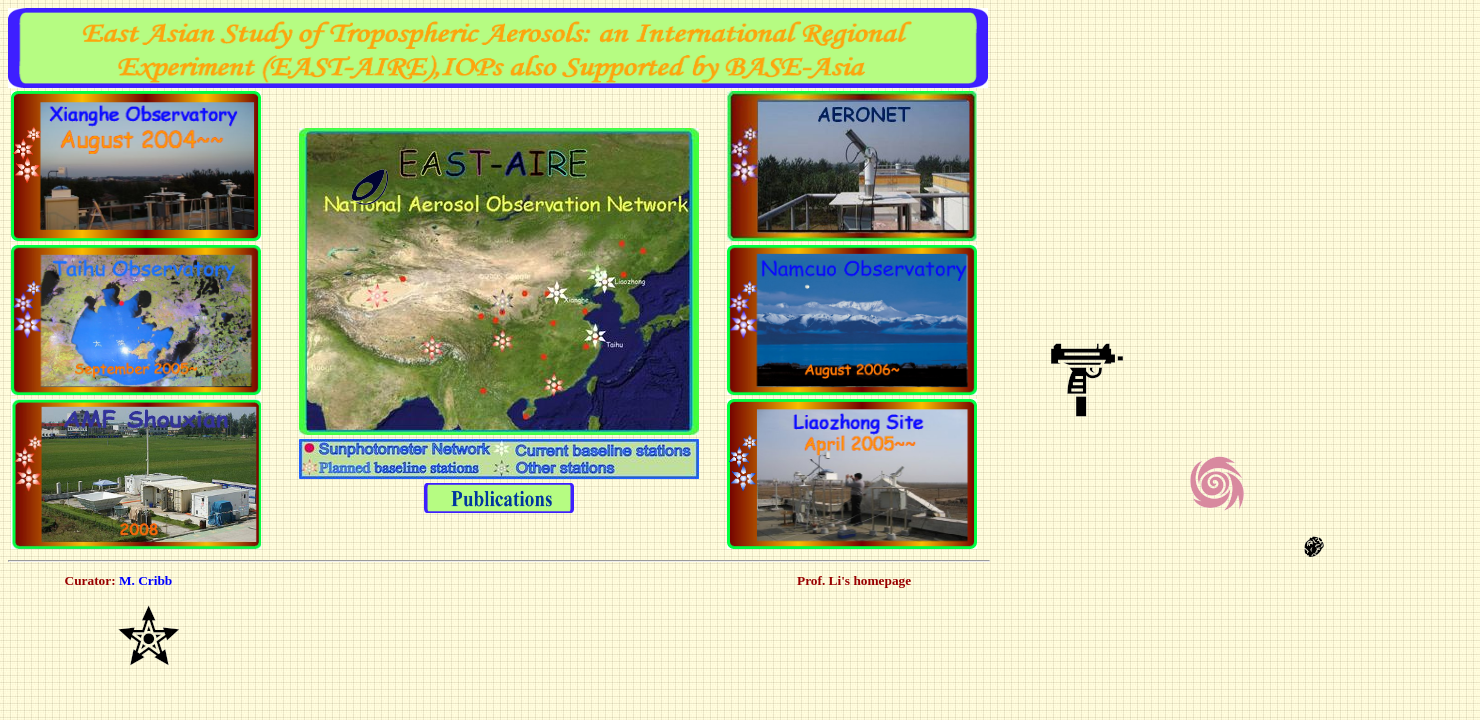 This screenshot has height=720, width=1480. I want to click on select uzi weapon in game inventory, so click(1087, 380).